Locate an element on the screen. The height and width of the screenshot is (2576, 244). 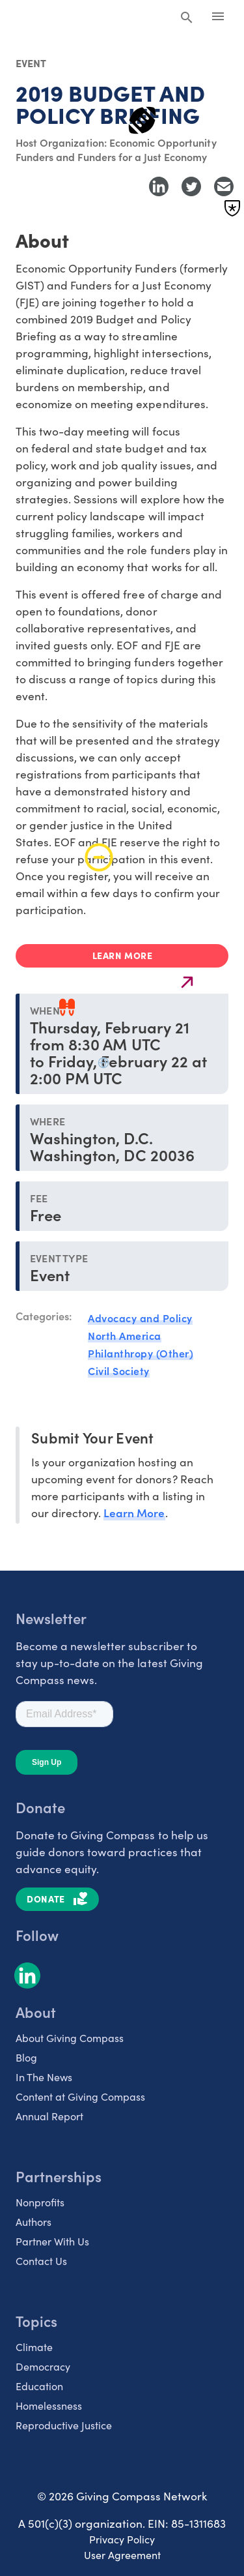
indicates premium or verified security status is located at coordinates (232, 207).